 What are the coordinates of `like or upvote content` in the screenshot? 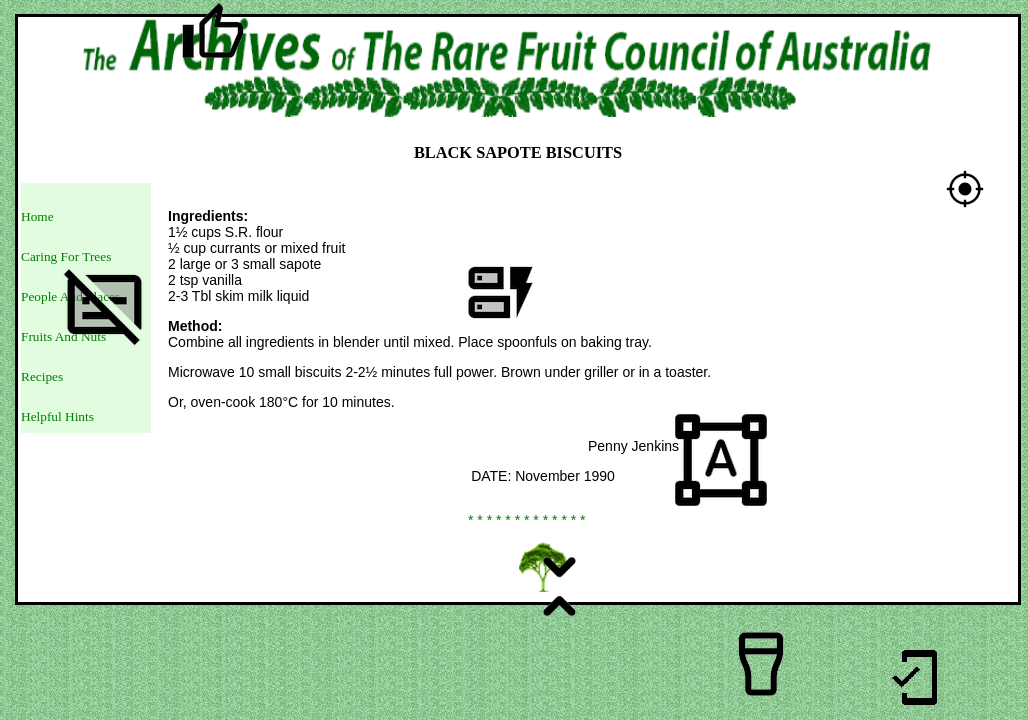 It's located at (213, 33).